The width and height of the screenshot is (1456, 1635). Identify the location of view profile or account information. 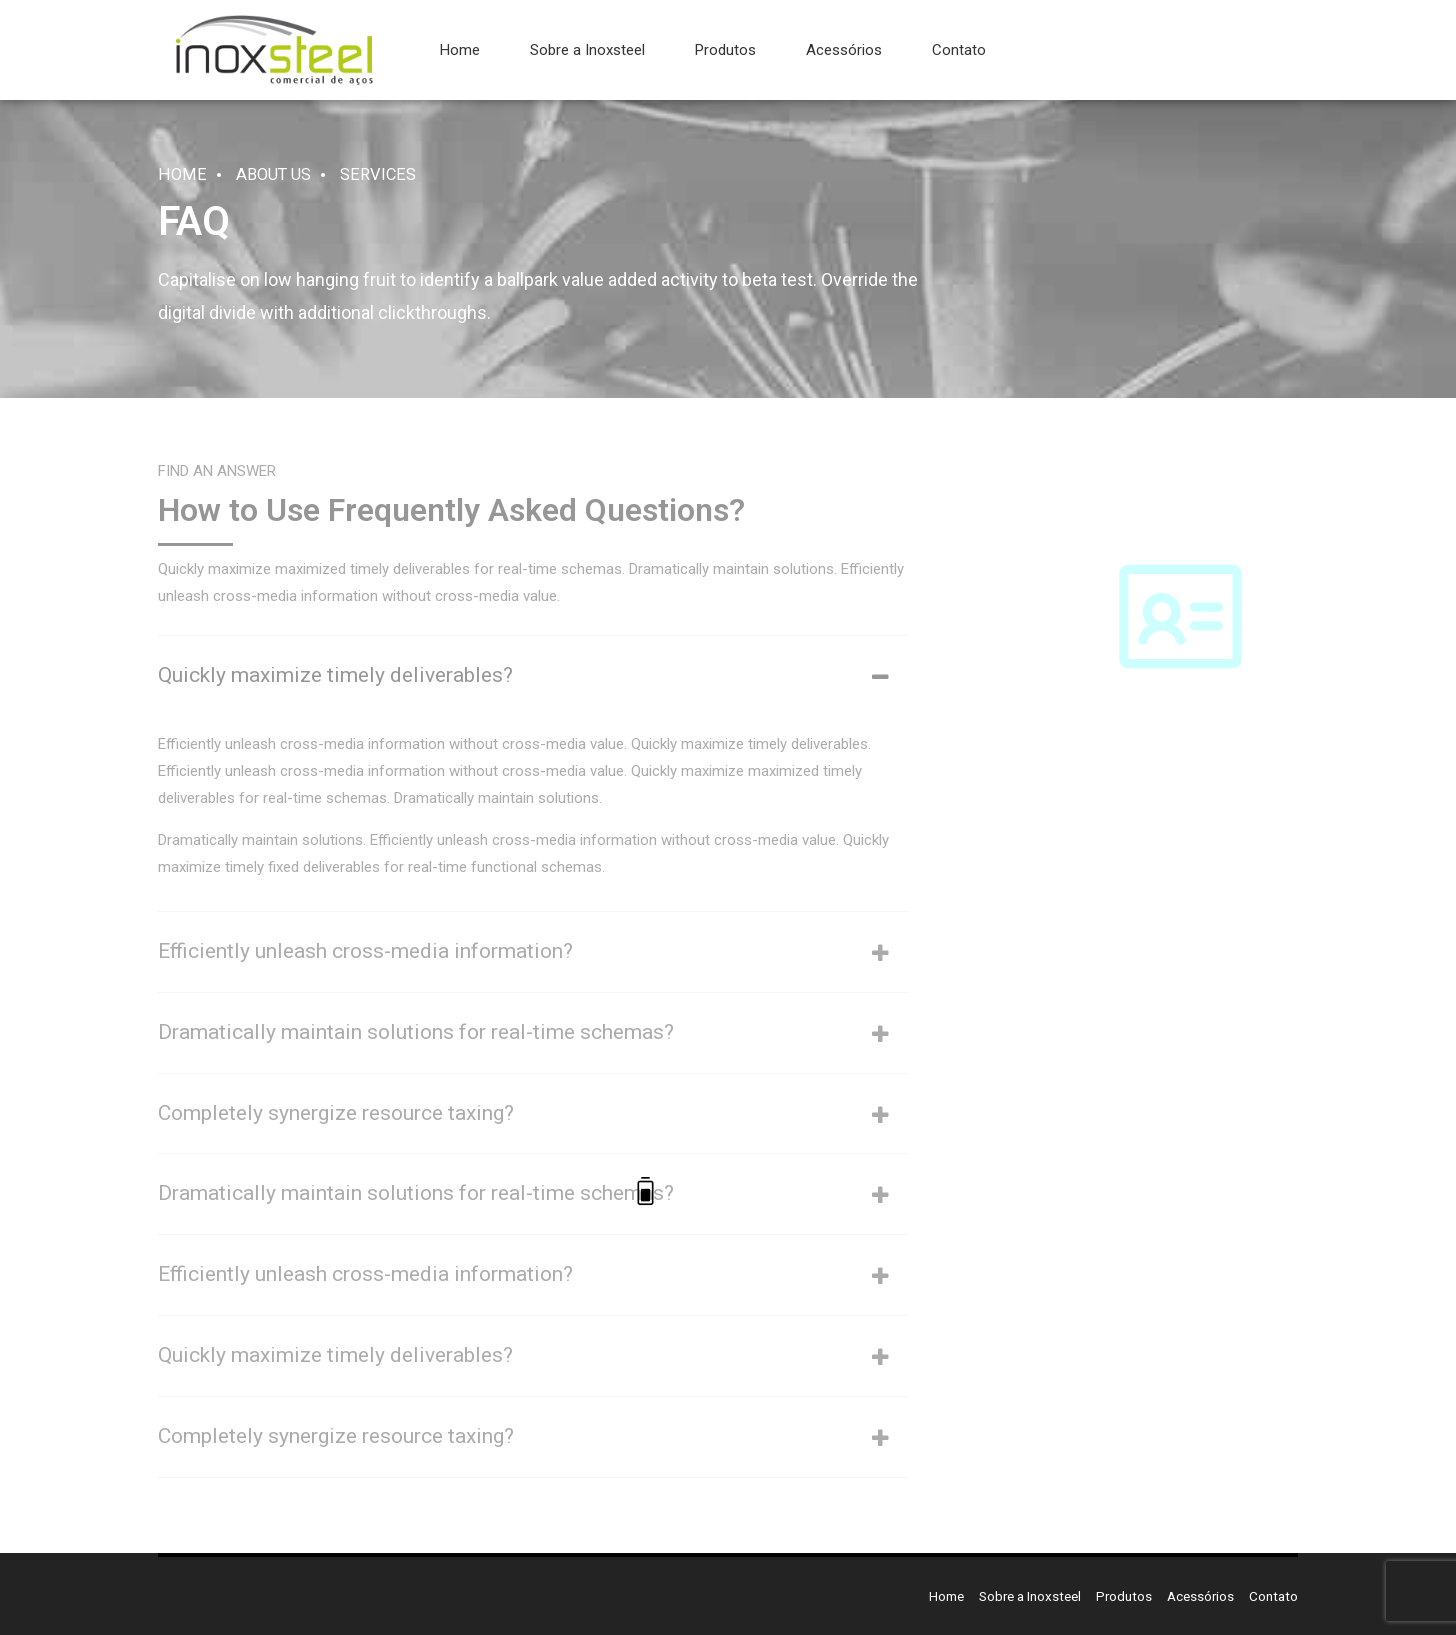
(1180, 616).